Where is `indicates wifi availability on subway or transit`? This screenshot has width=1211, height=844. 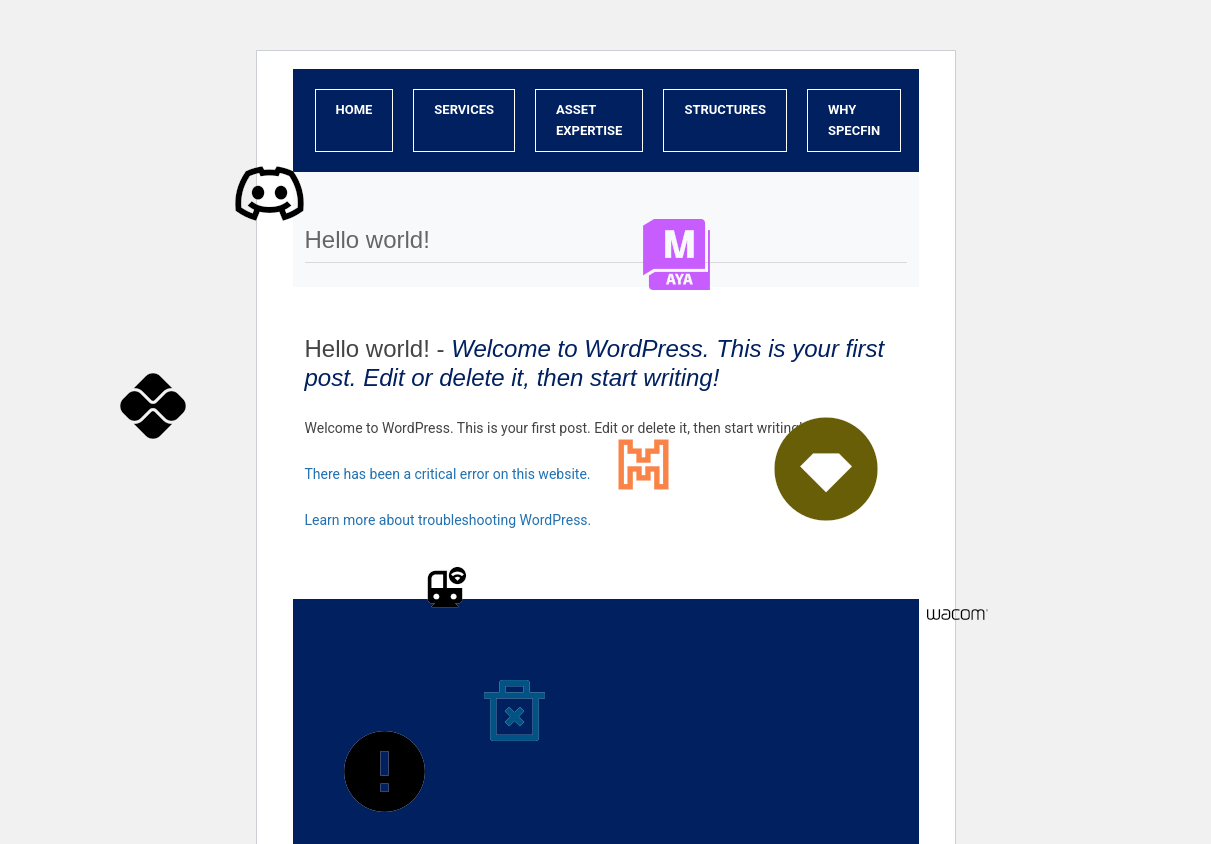 indicates wifi availability on subway or transit is located at coordinates (445, 588).